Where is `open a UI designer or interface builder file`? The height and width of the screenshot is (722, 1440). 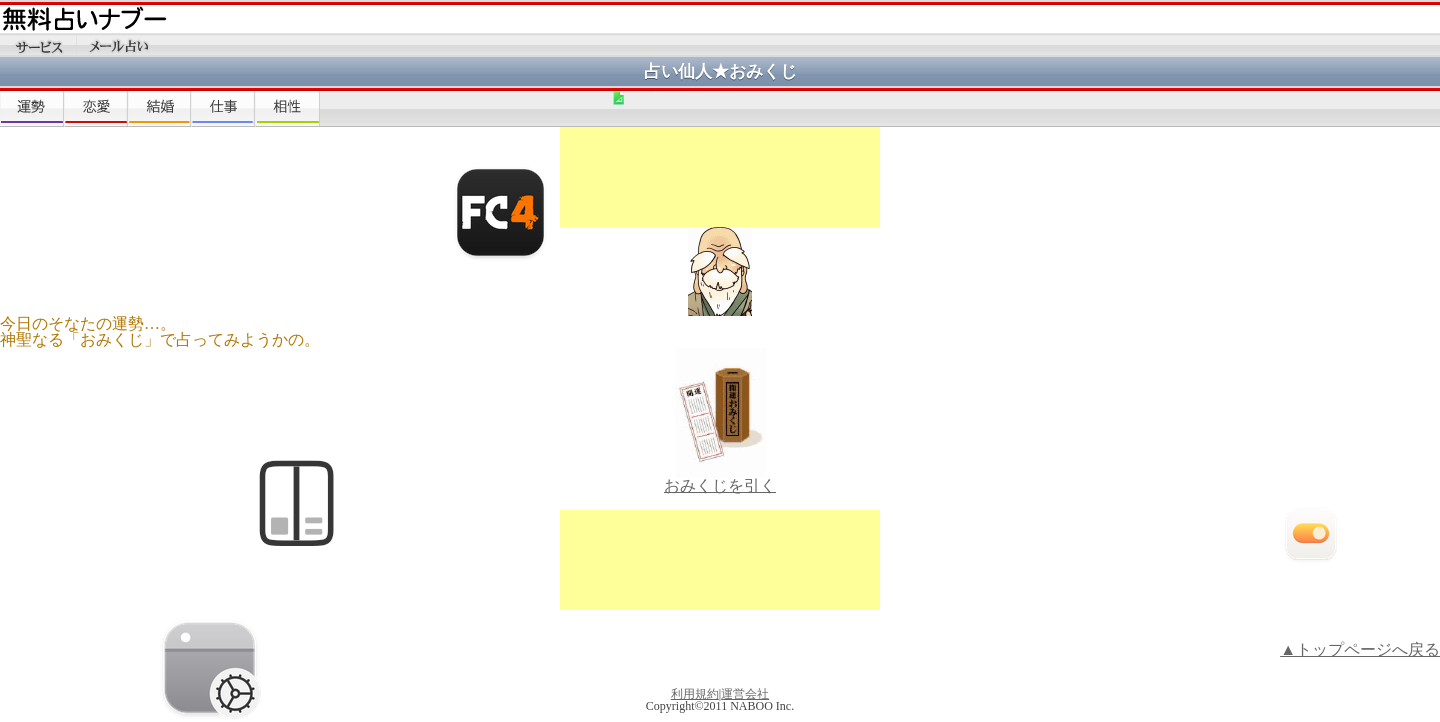
open a UI designer or interface builder file is located at coordinates (635, 98).